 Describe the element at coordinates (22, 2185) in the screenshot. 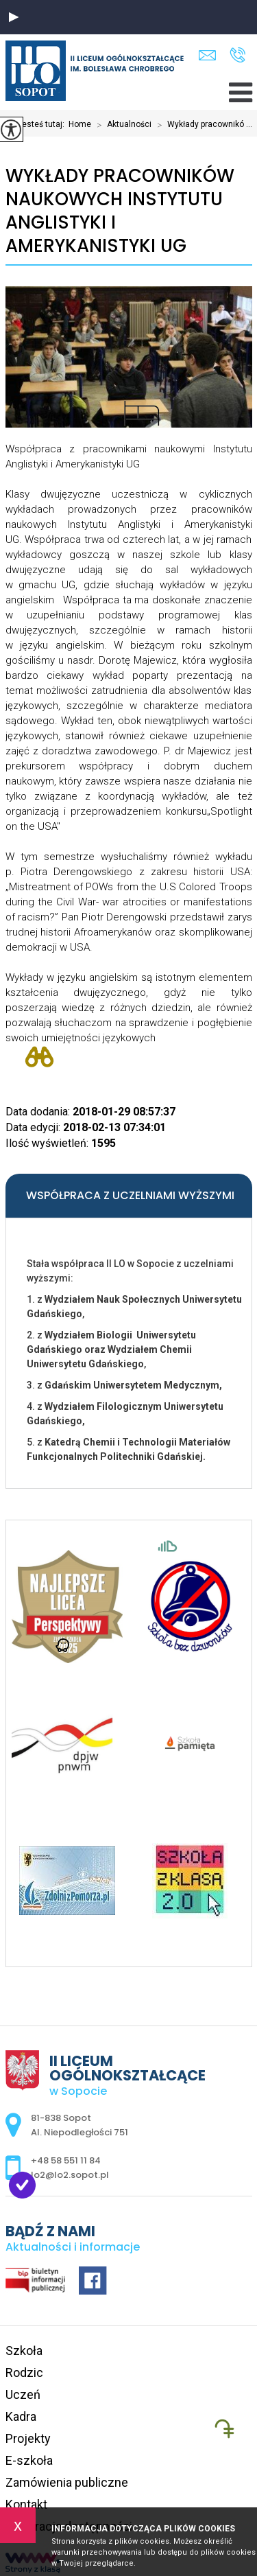

I see `indicates a completed or successful action` at that location.